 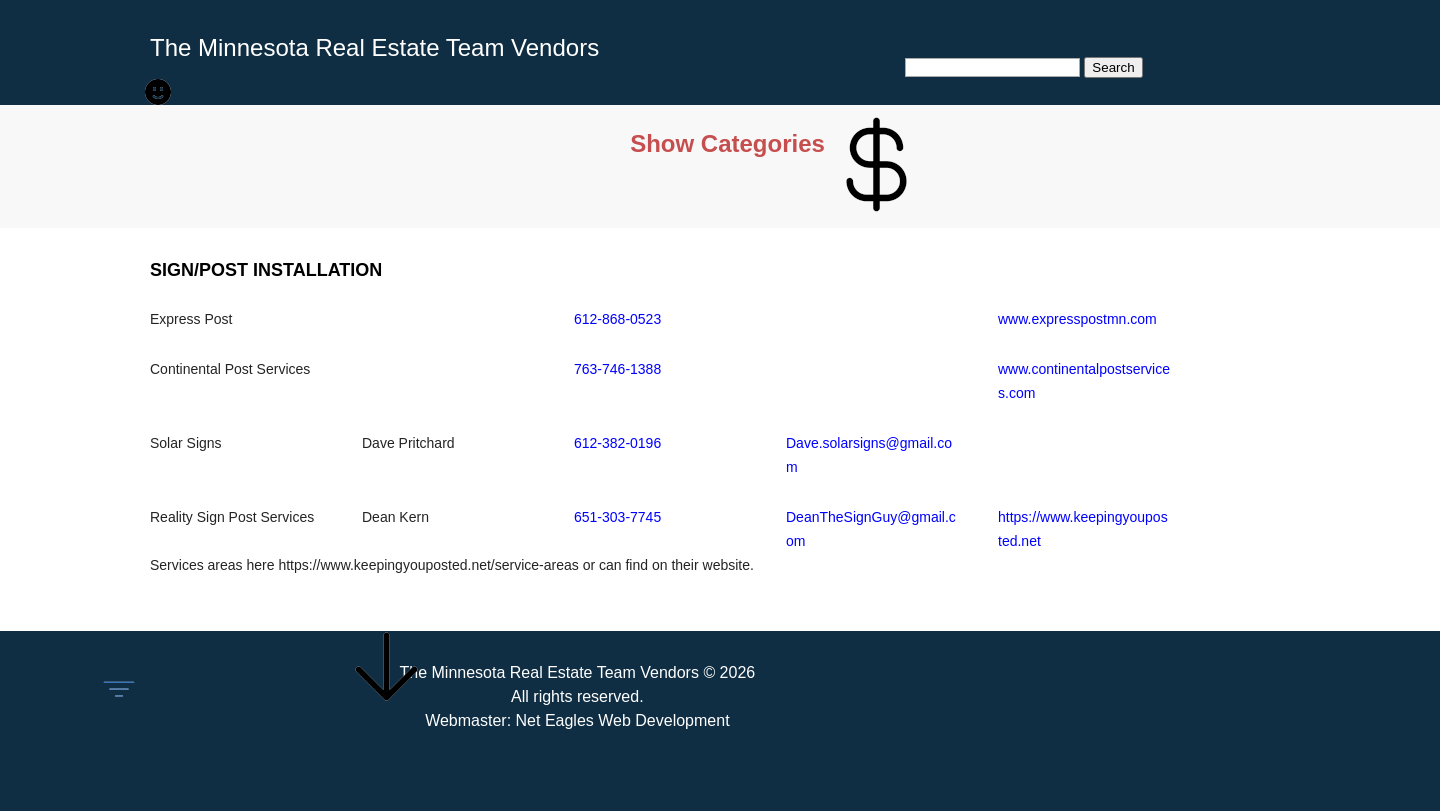 I want to click on view pricing or payment options, so click(x=876, y=164).